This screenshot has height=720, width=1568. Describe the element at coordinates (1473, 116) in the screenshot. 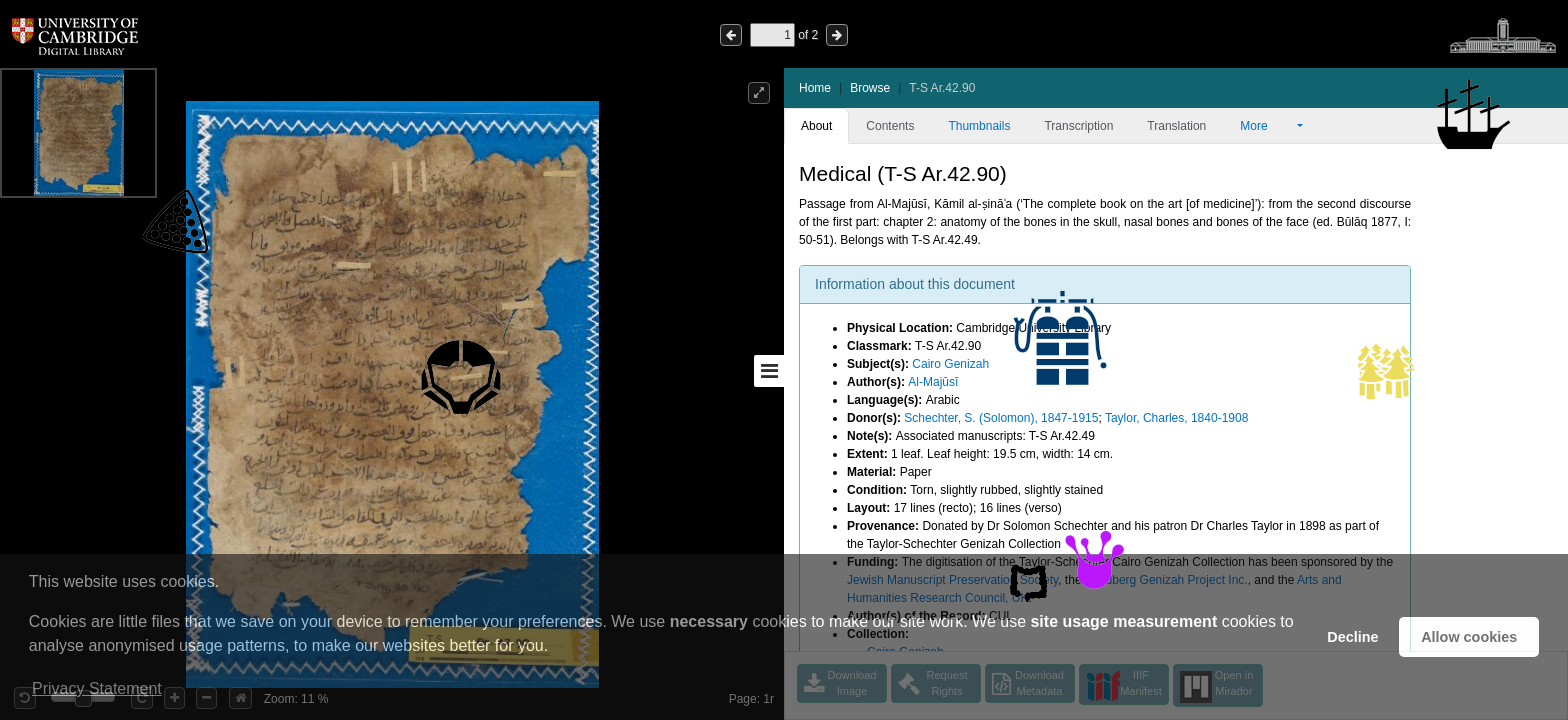

I see `access naval or ship-related game content` at that location.